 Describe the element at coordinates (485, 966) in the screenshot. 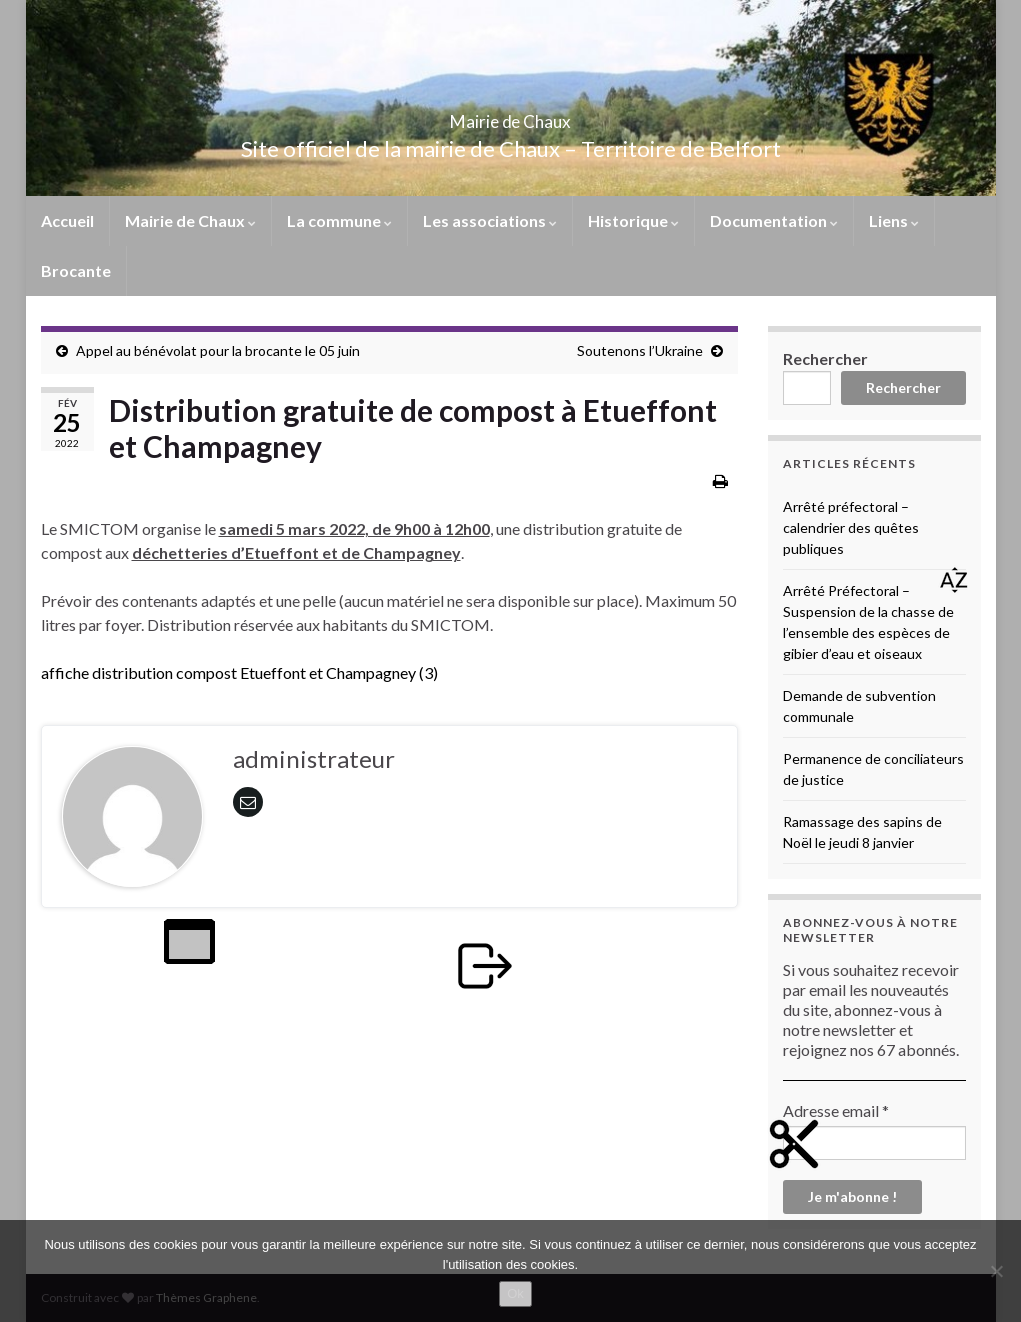

I see `log out of your account` at that location.